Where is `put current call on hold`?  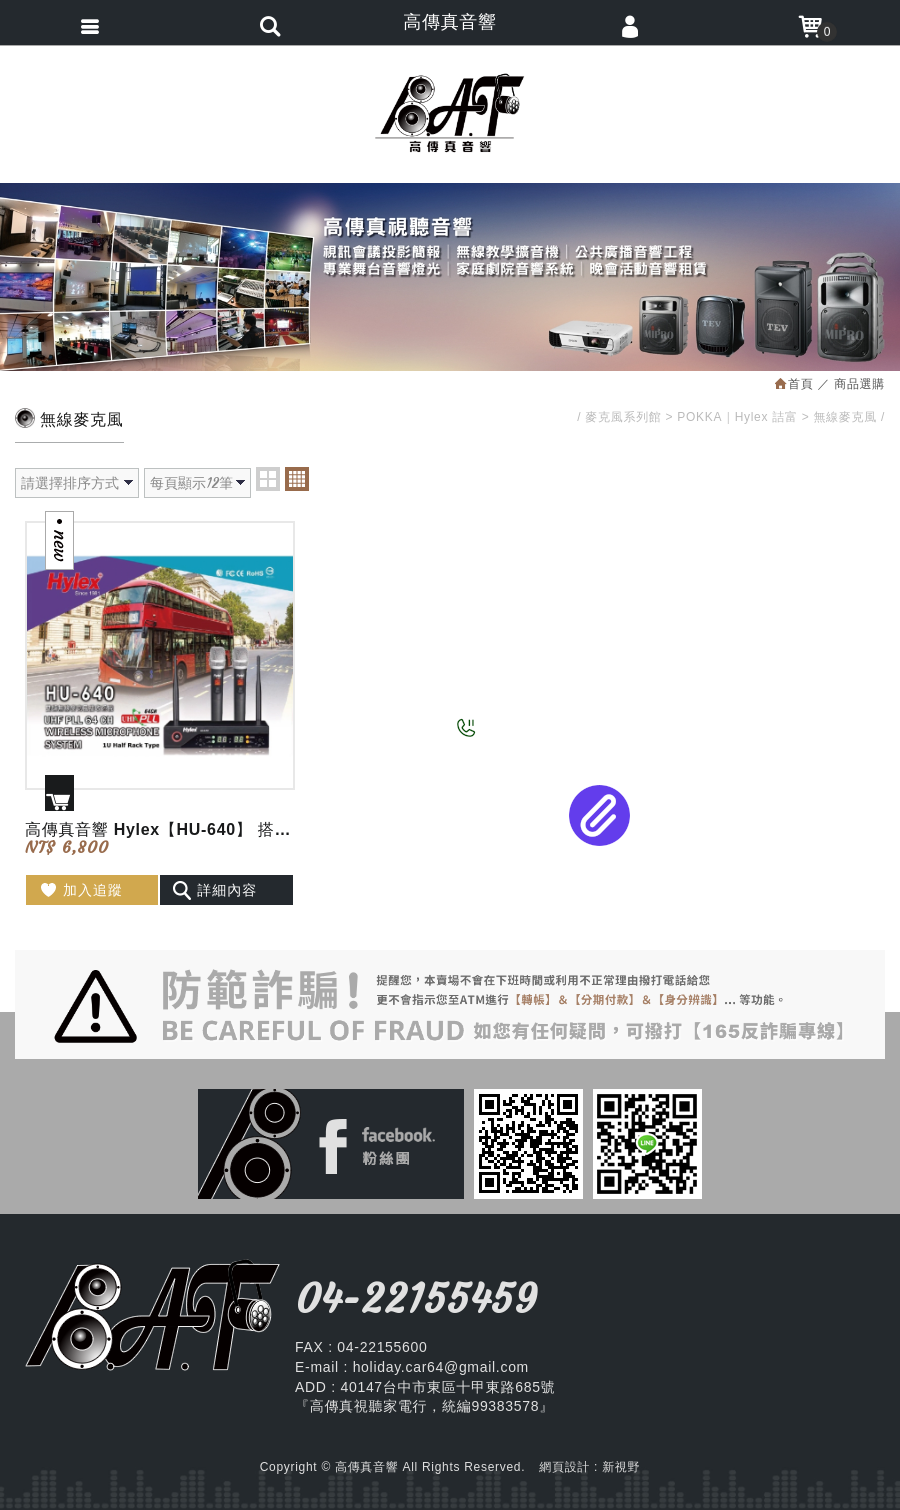 put current call on hold is located at coordinates (466, 727).